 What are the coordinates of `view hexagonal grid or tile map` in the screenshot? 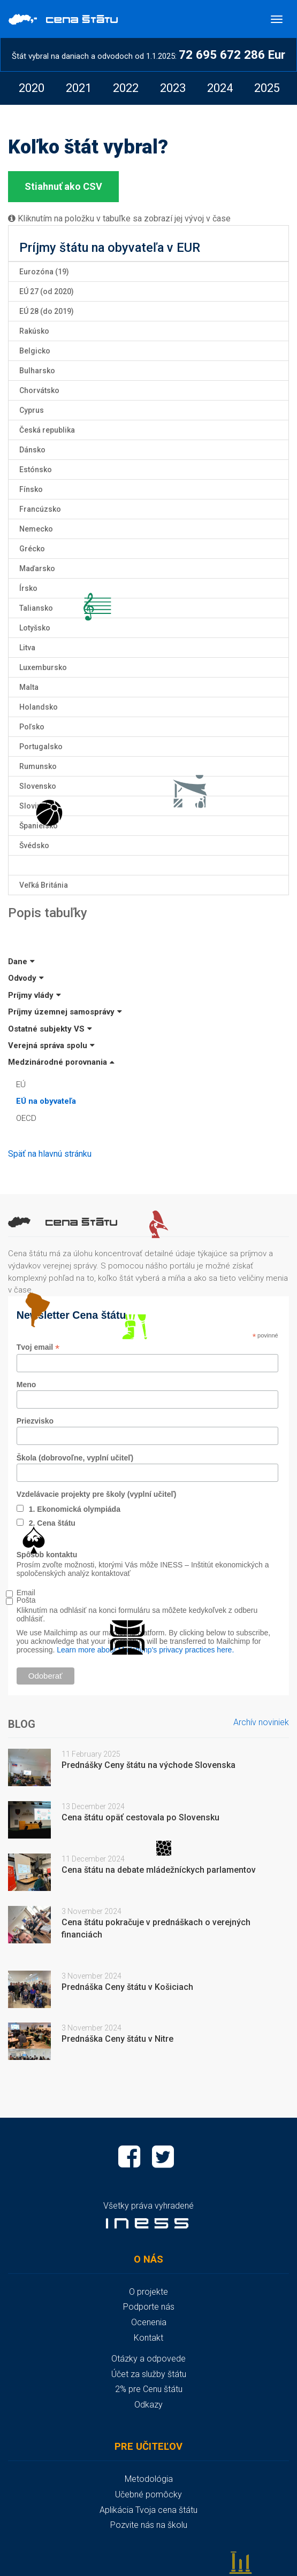 It's located at (164, 1848).